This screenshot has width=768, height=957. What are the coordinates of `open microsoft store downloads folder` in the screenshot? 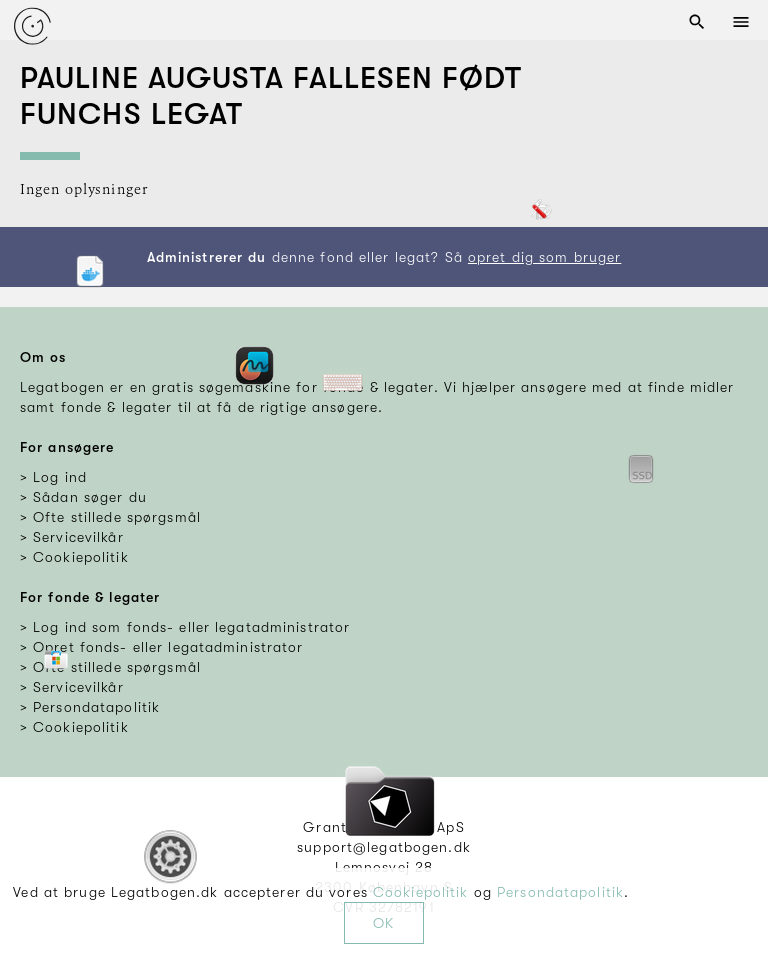 It's located at (56, 660).